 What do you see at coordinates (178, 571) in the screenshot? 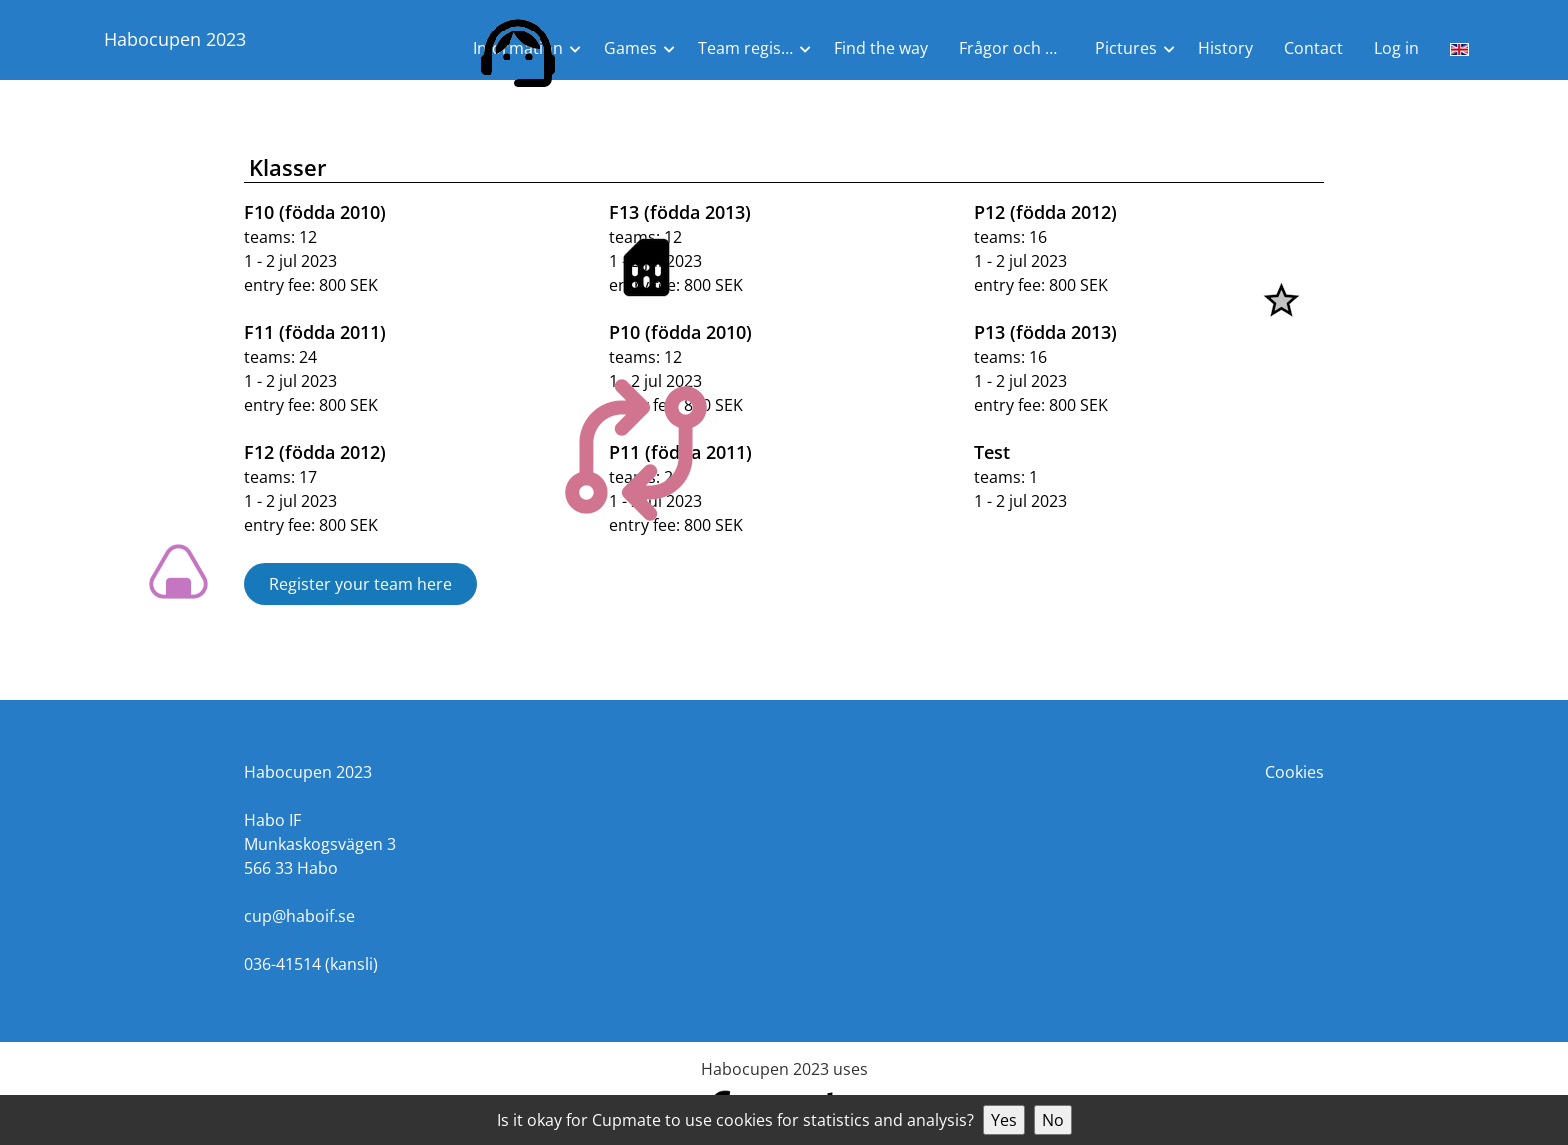
I see `food or restaurant category indicator` at bounding box center [178, 571].